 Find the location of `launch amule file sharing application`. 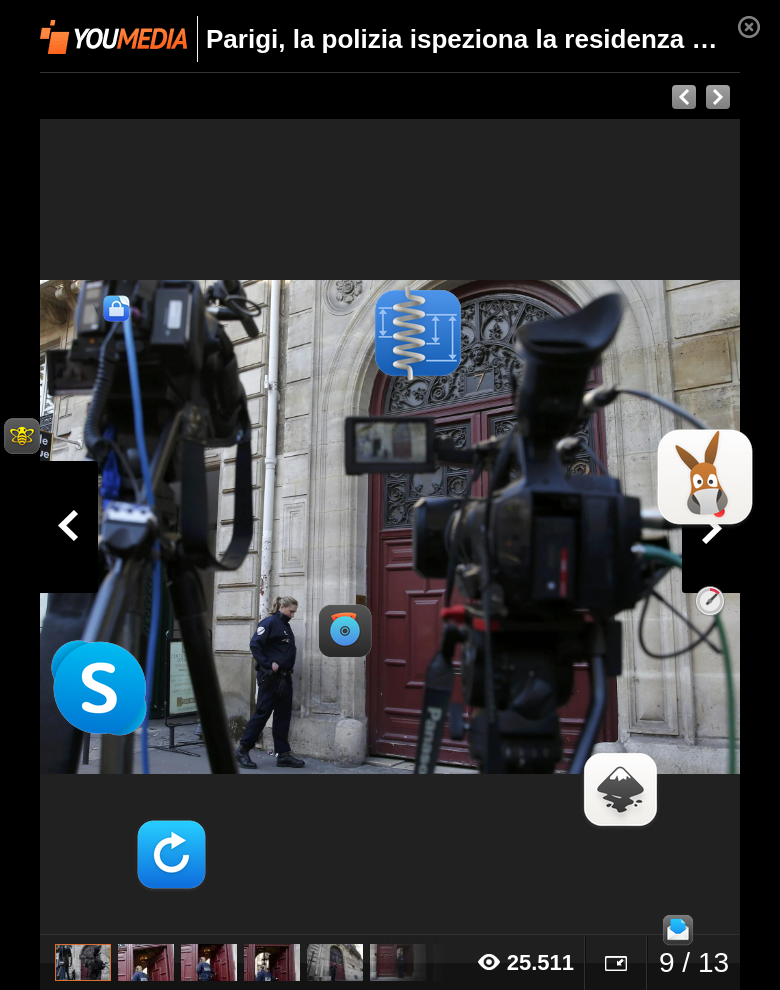

launch amule file sharing application is located at coordinates (705, 477).